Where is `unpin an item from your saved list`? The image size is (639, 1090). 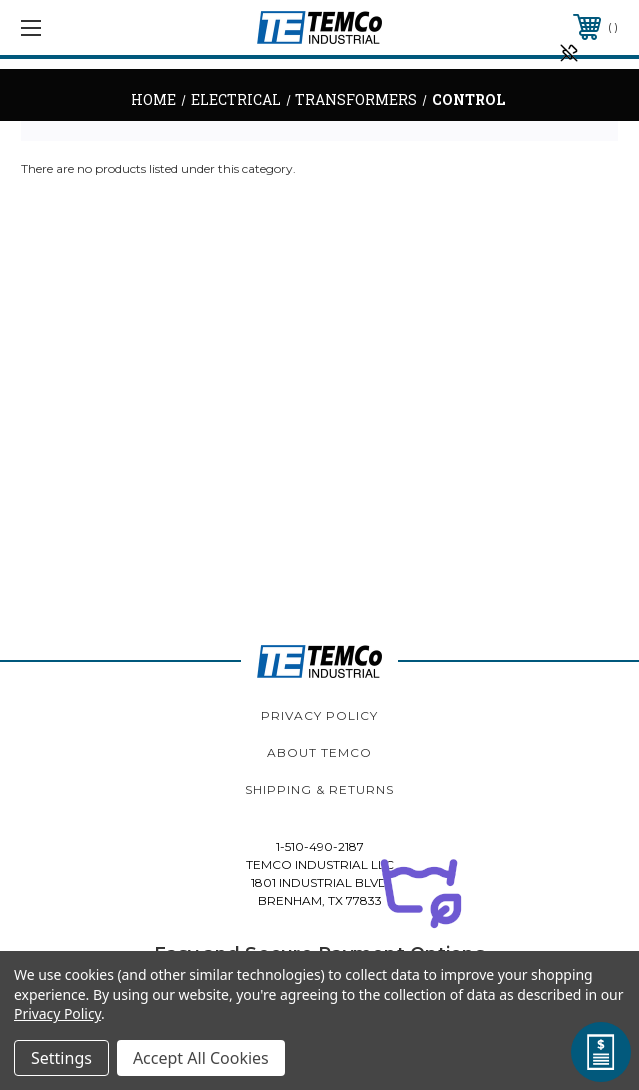
unpin an item from your saved list is located at coordinates (569, 53).